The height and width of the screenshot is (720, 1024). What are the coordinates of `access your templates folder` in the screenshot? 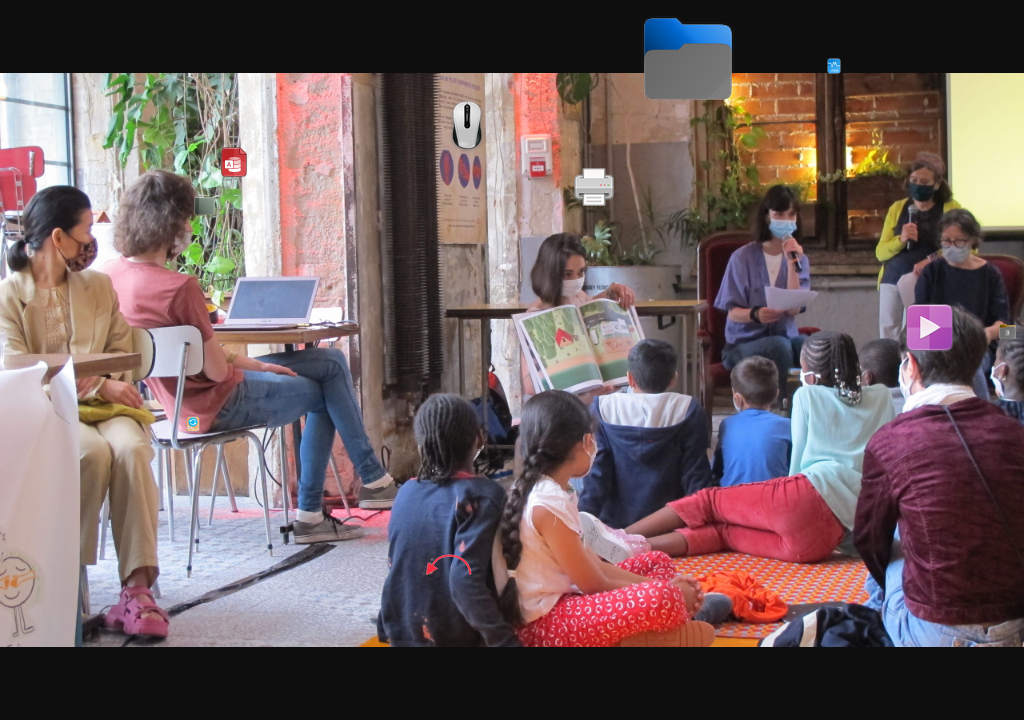 It's located at (1007, 331).